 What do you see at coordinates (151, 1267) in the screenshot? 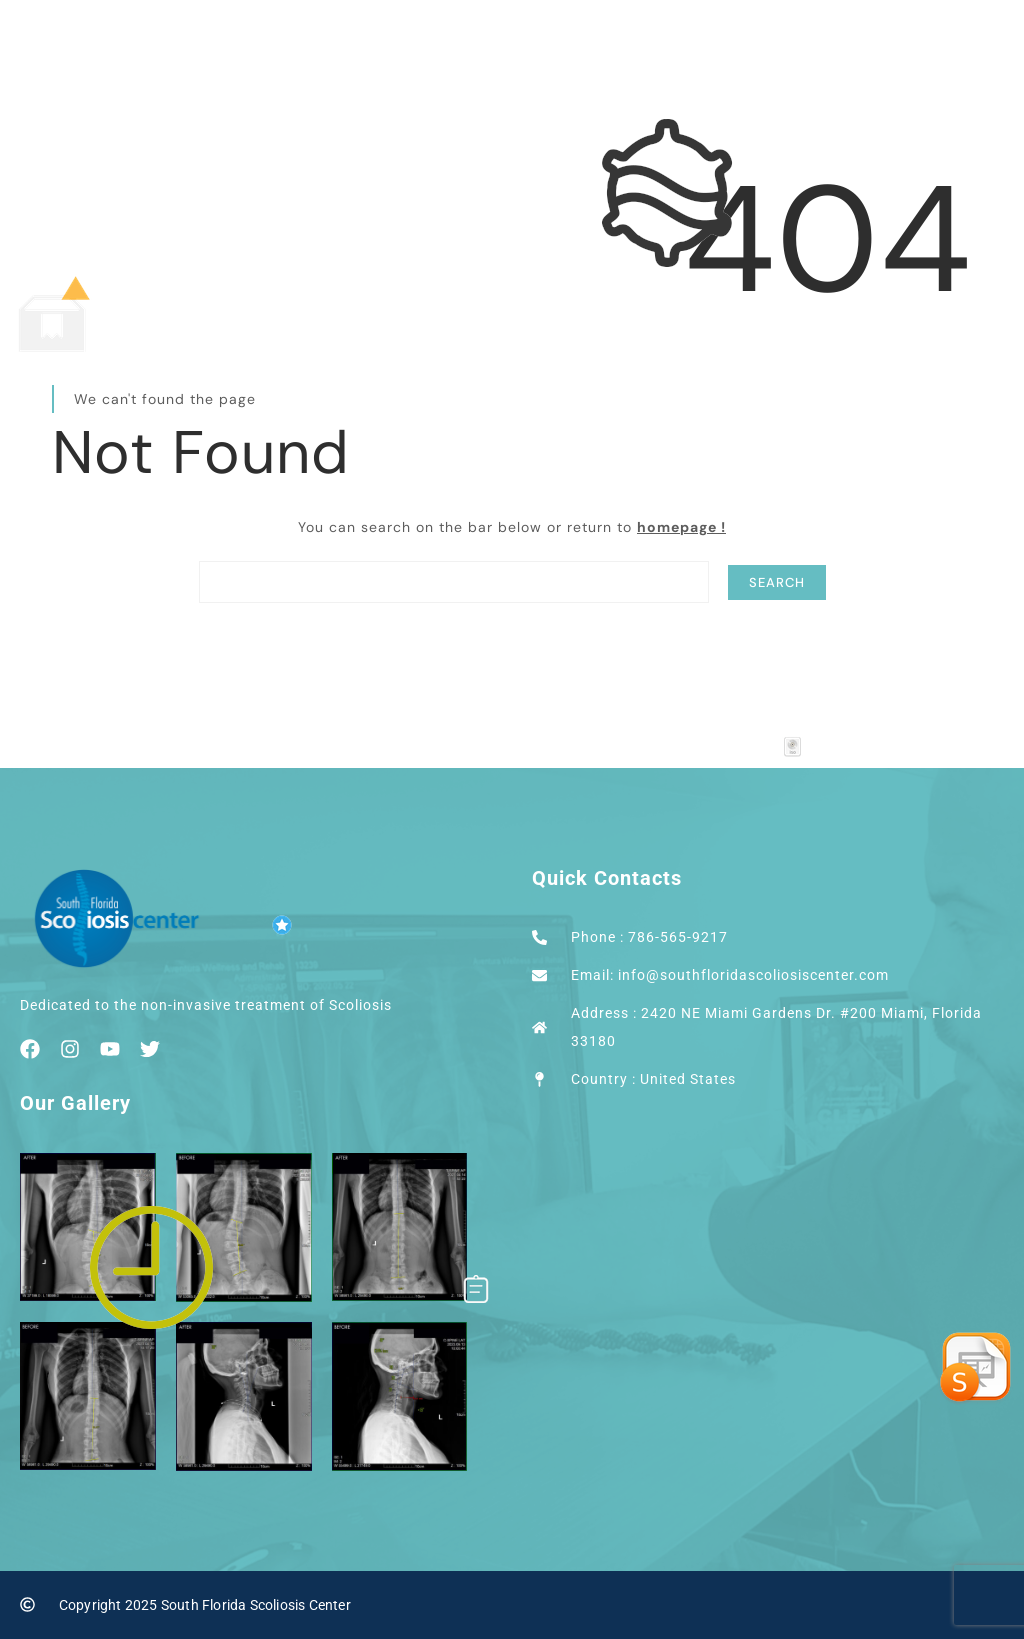
I see `view recently used emojis` at bounding box center [151, 1267].